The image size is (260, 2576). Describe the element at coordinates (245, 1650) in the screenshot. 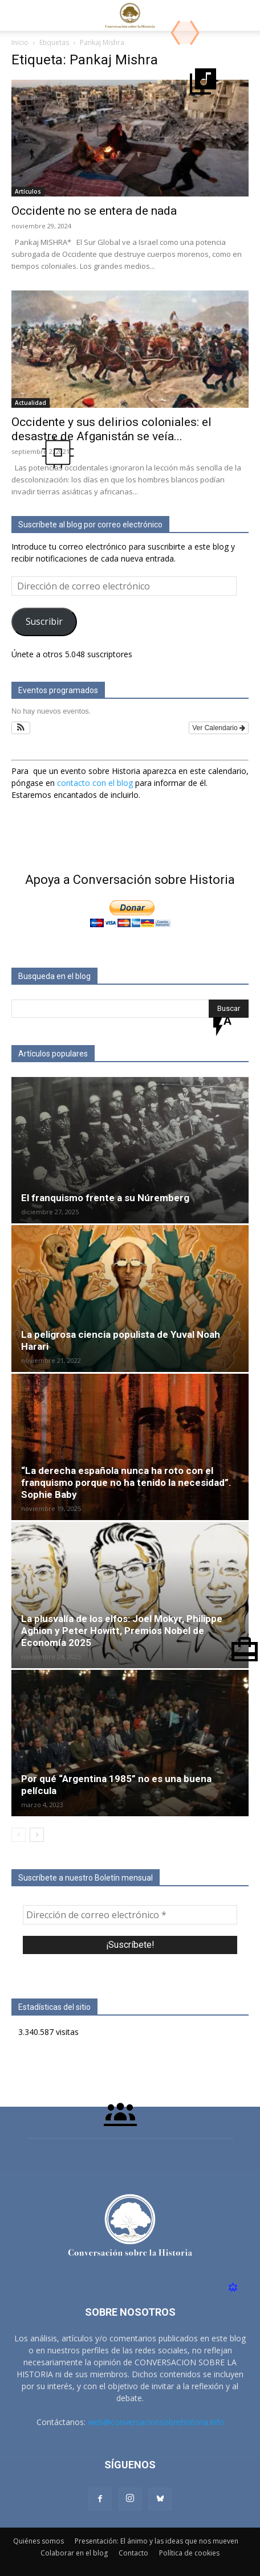

I see `access travel documents or itinerary` at that location.